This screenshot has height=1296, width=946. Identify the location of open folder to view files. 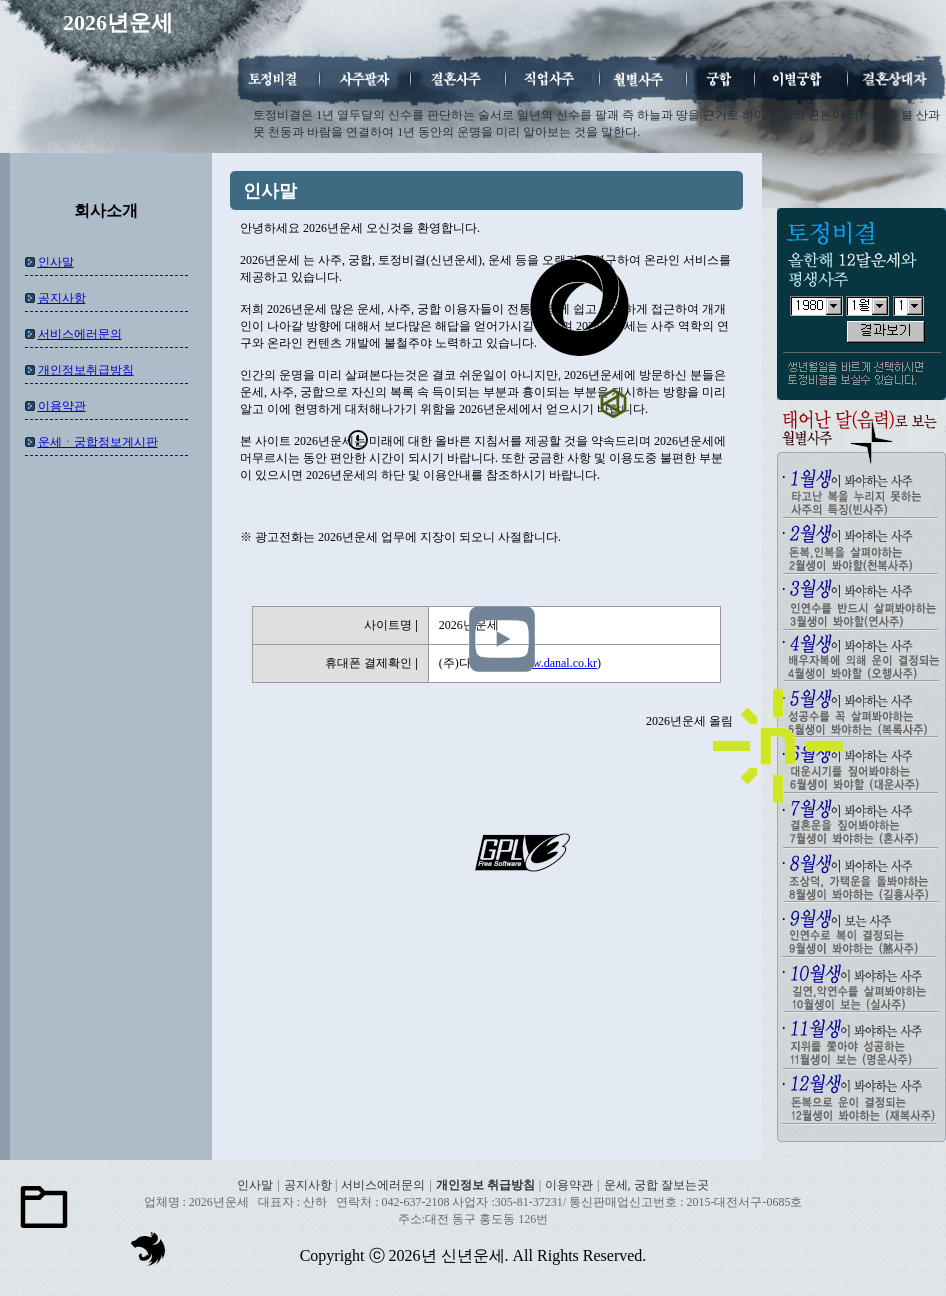
(44, 1207).